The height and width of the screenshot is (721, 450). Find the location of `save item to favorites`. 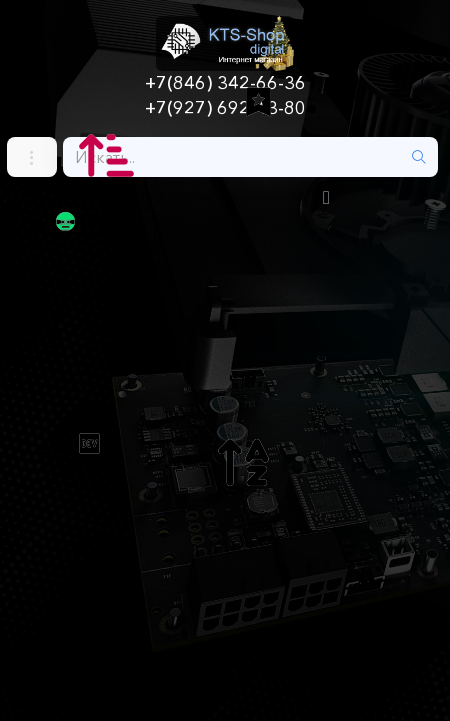

save item to favorites is located at coordinates (258, 101).